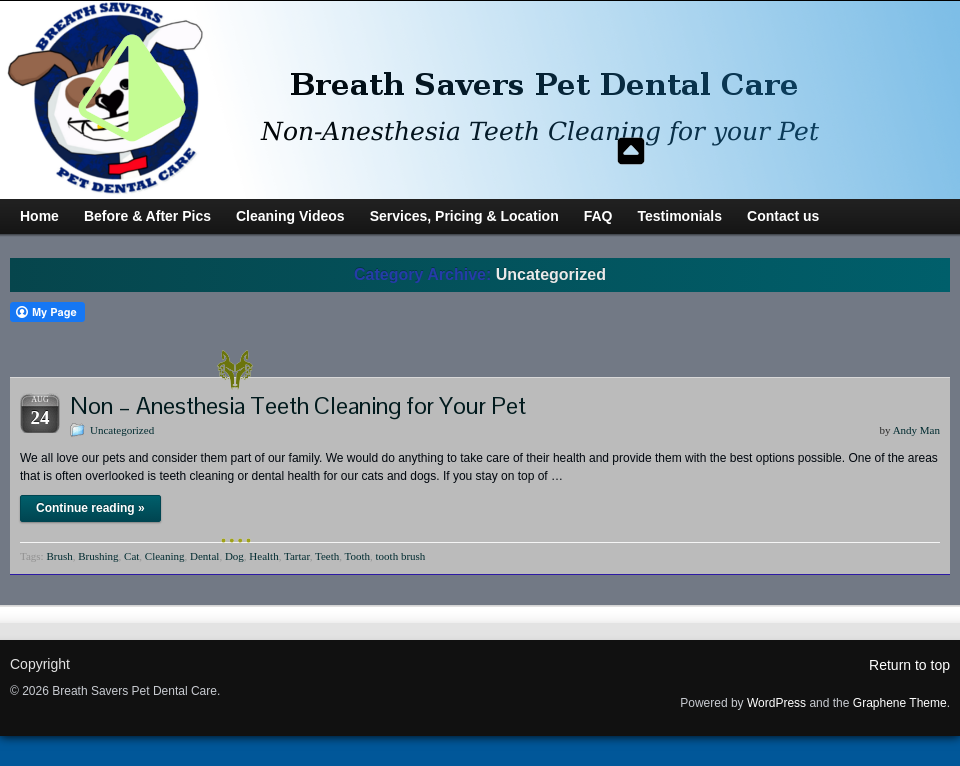 The height and width of the screenshot is (766, 960). What do you see at coordinates (236, 528) in the screenshot?
I see `indicates very weak or minimal signal strength` at bounding box center [236, 528].